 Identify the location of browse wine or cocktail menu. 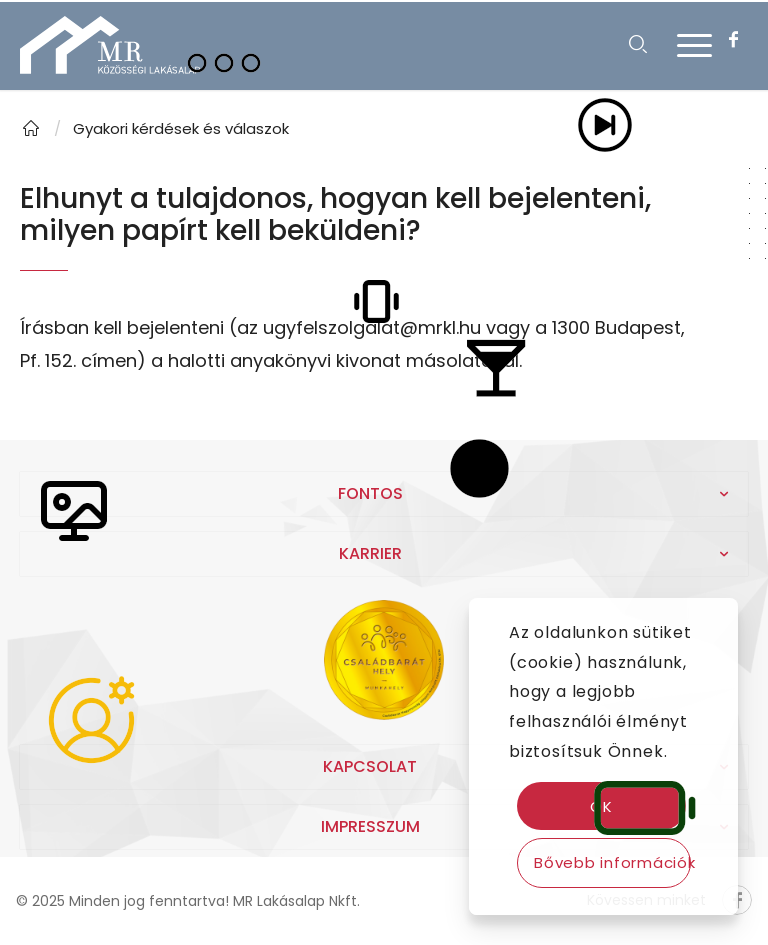
(496, 368).